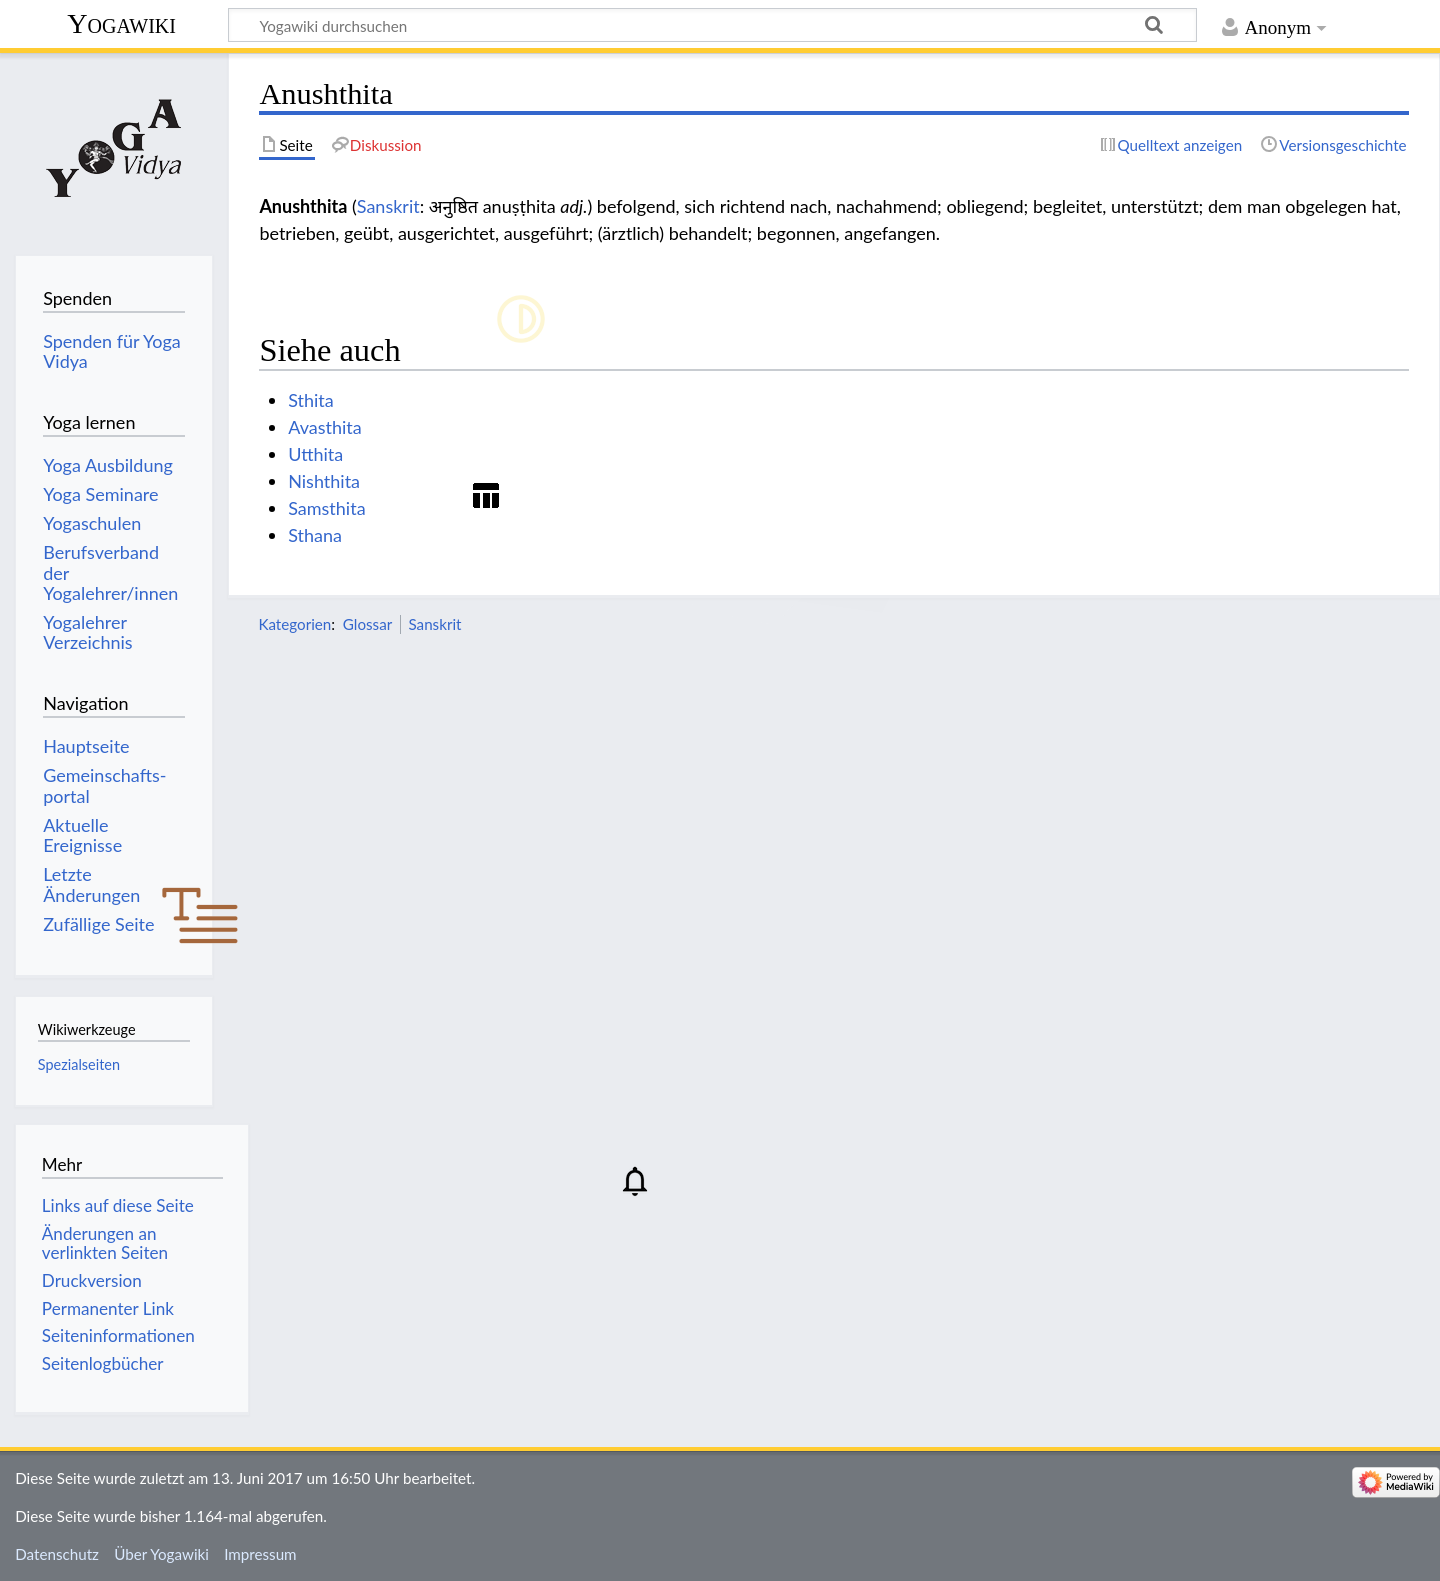  I want to click on view data in table format, so click(485, 495).